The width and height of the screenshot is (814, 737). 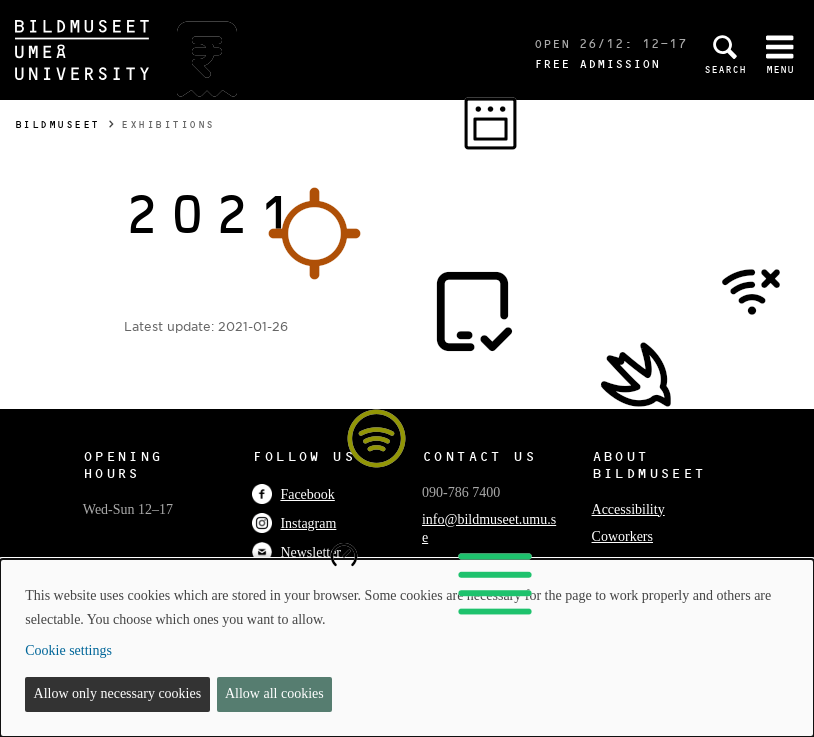 I want to click on swift programming language logo, so click(x=635, y=374).